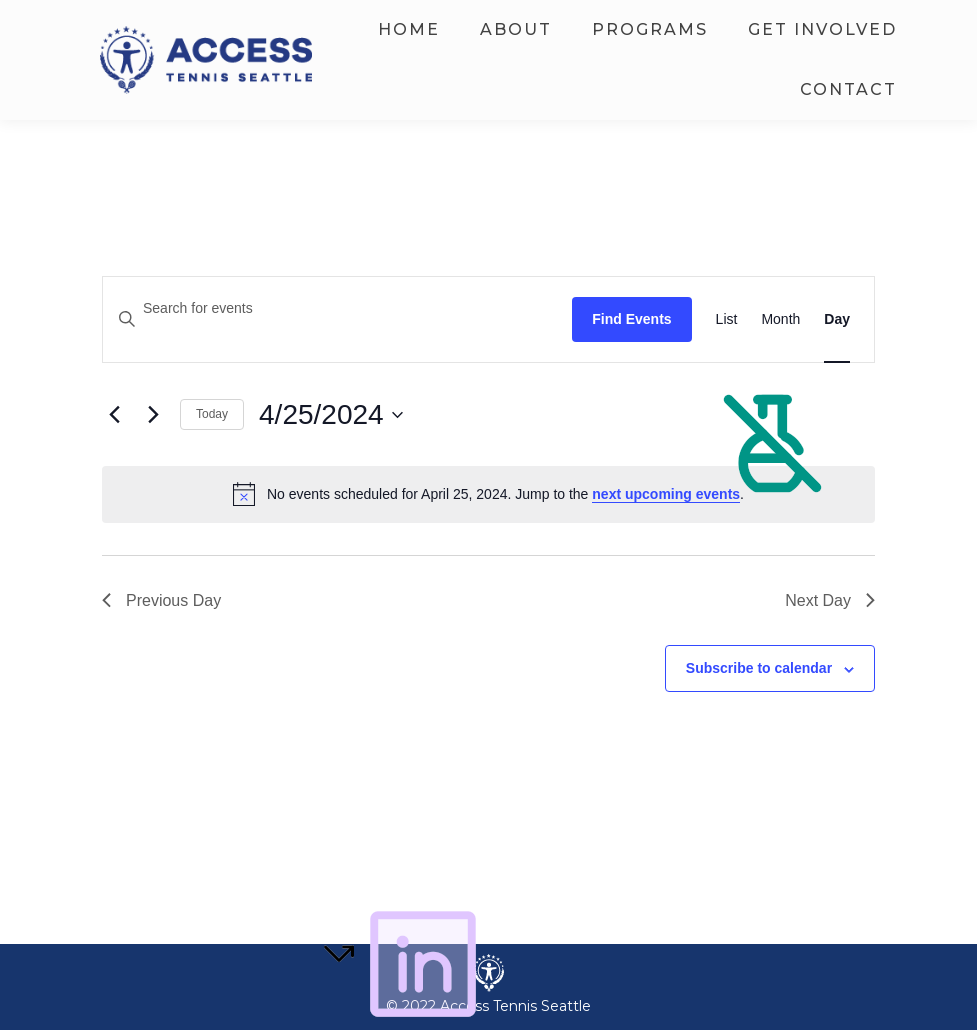  What do you see at coordinates (339, 953) in the screenshot?
I see `reply to a message or thread` at bounding box center [339, 953].